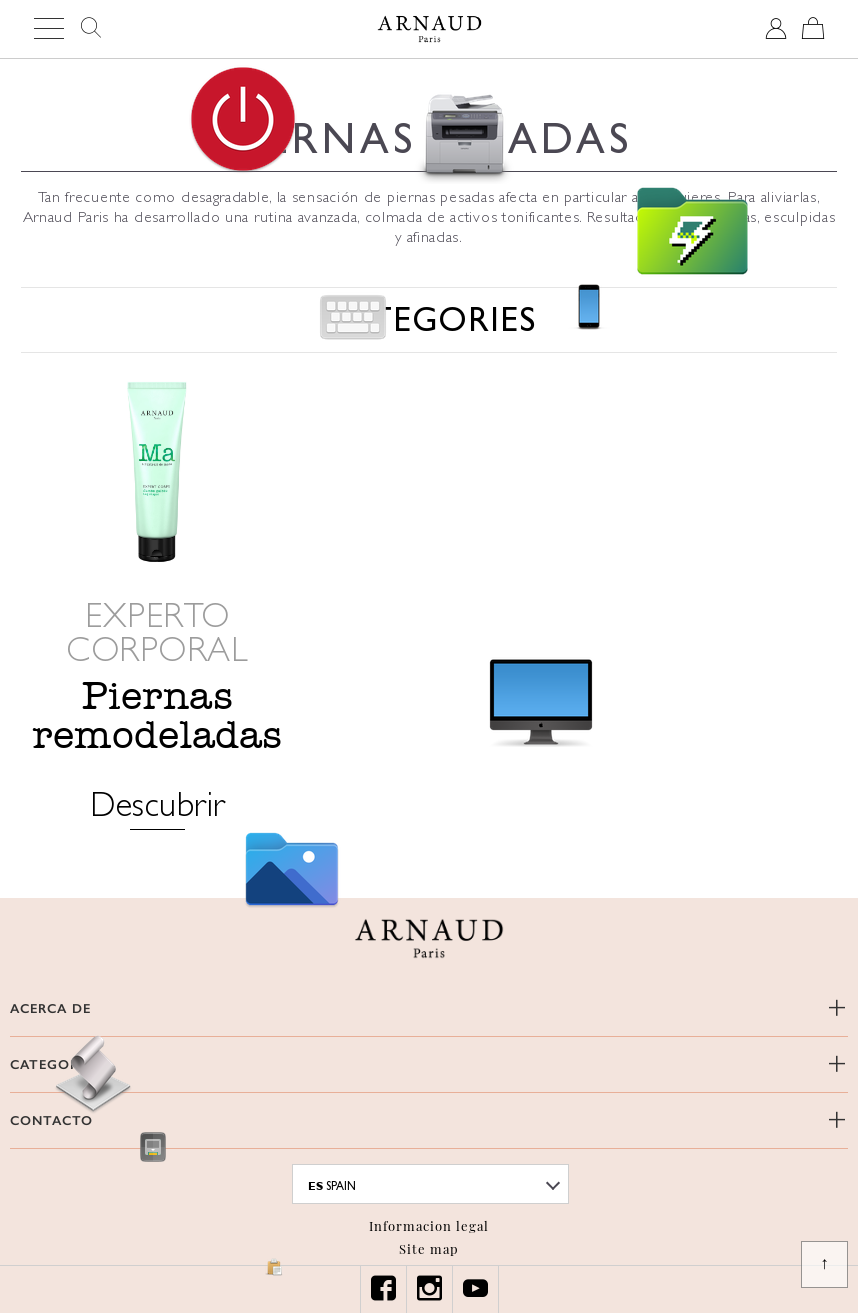  What do you see at coordinates (589, 307) in the screenshot?
I see `iPhone SE device icon for system identification` at bounding box center [589, 307].